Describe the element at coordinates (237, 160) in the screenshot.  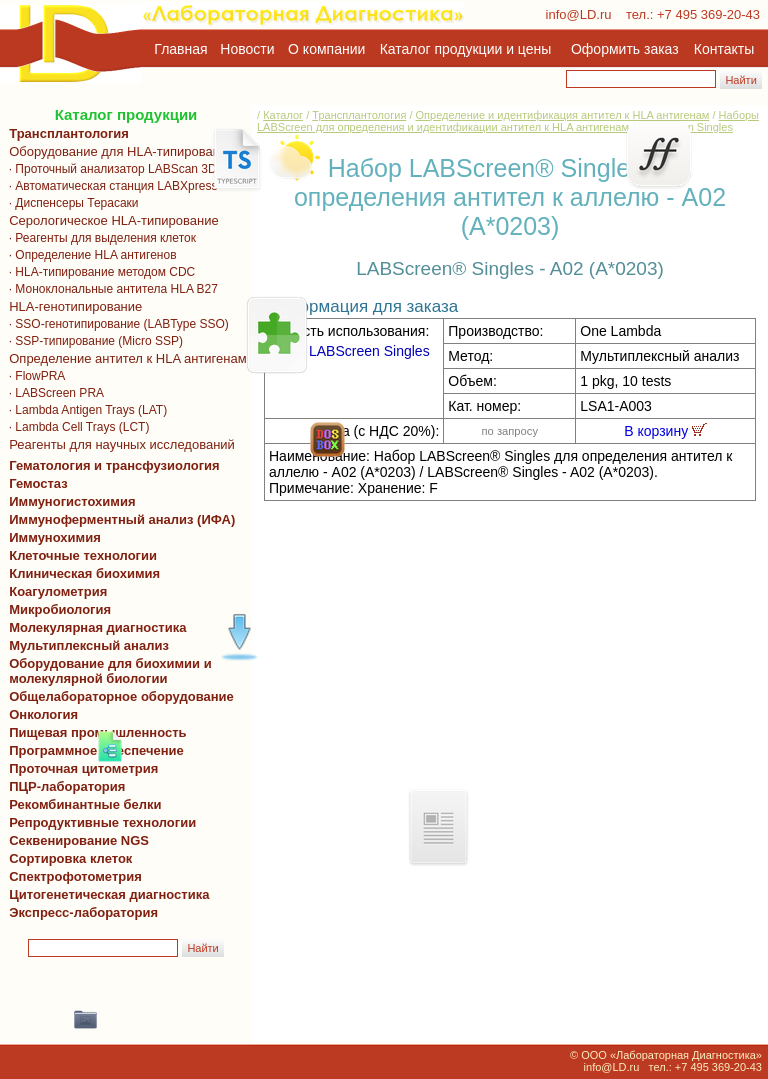
I see `a typescript source code file` at that location.